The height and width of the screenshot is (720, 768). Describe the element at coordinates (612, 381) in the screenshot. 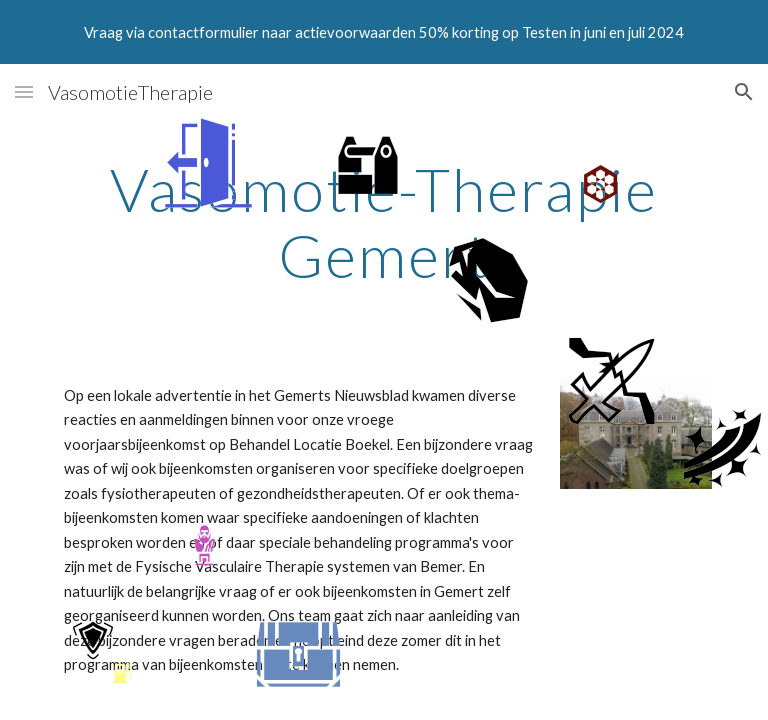

I see `equip a lightning-enchanted weapon` at that location.